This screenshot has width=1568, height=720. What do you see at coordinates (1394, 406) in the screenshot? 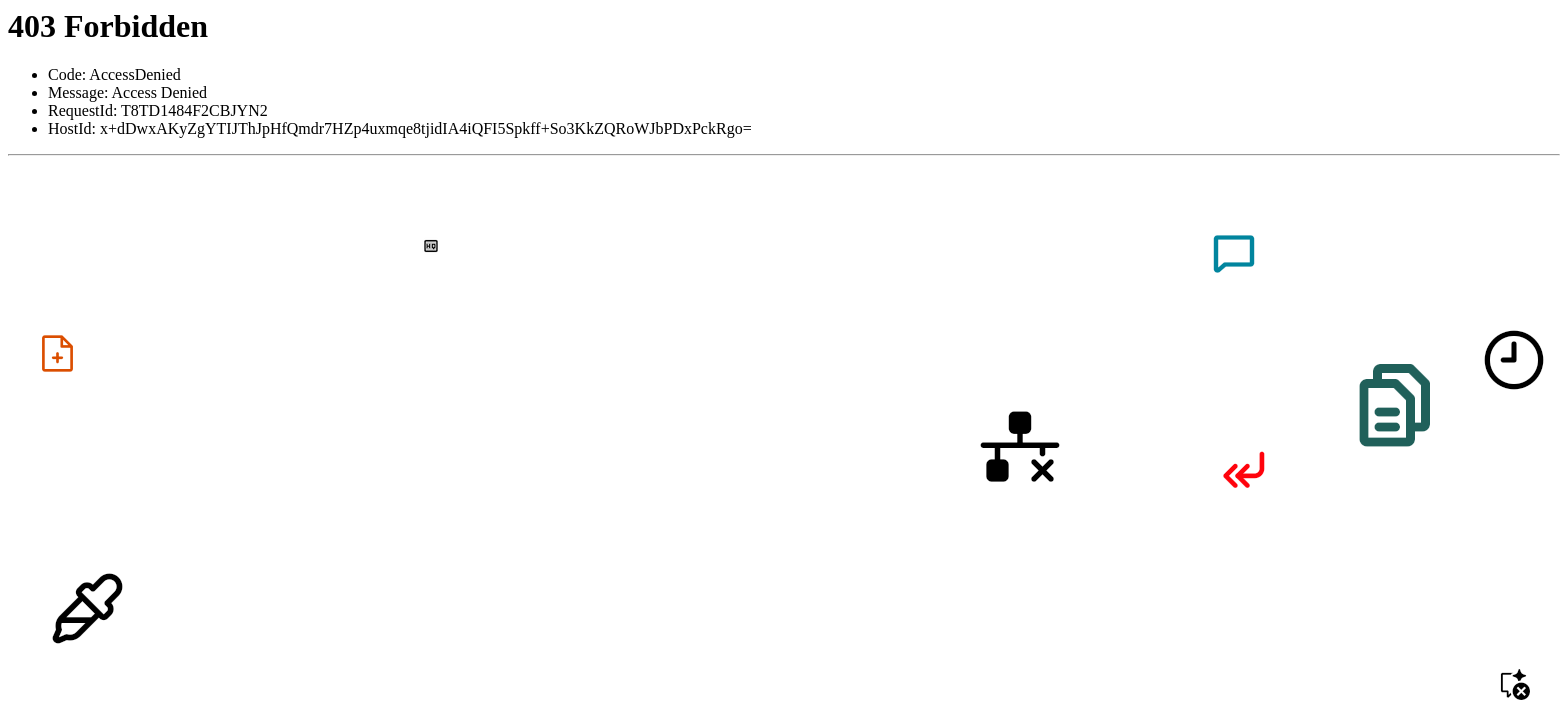
I see `view all files` at bounding box center [1394, 406].